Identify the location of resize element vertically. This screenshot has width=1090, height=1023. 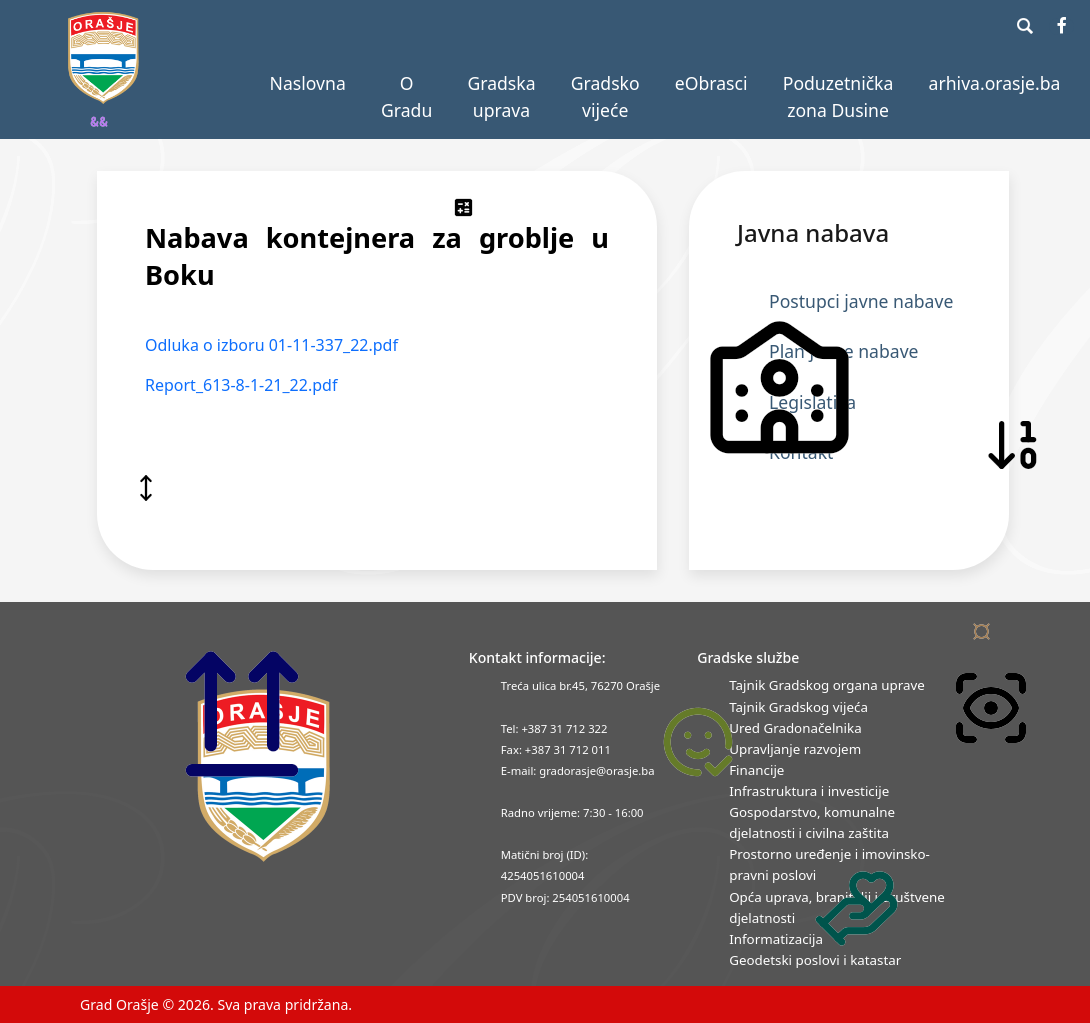
(146, 488).